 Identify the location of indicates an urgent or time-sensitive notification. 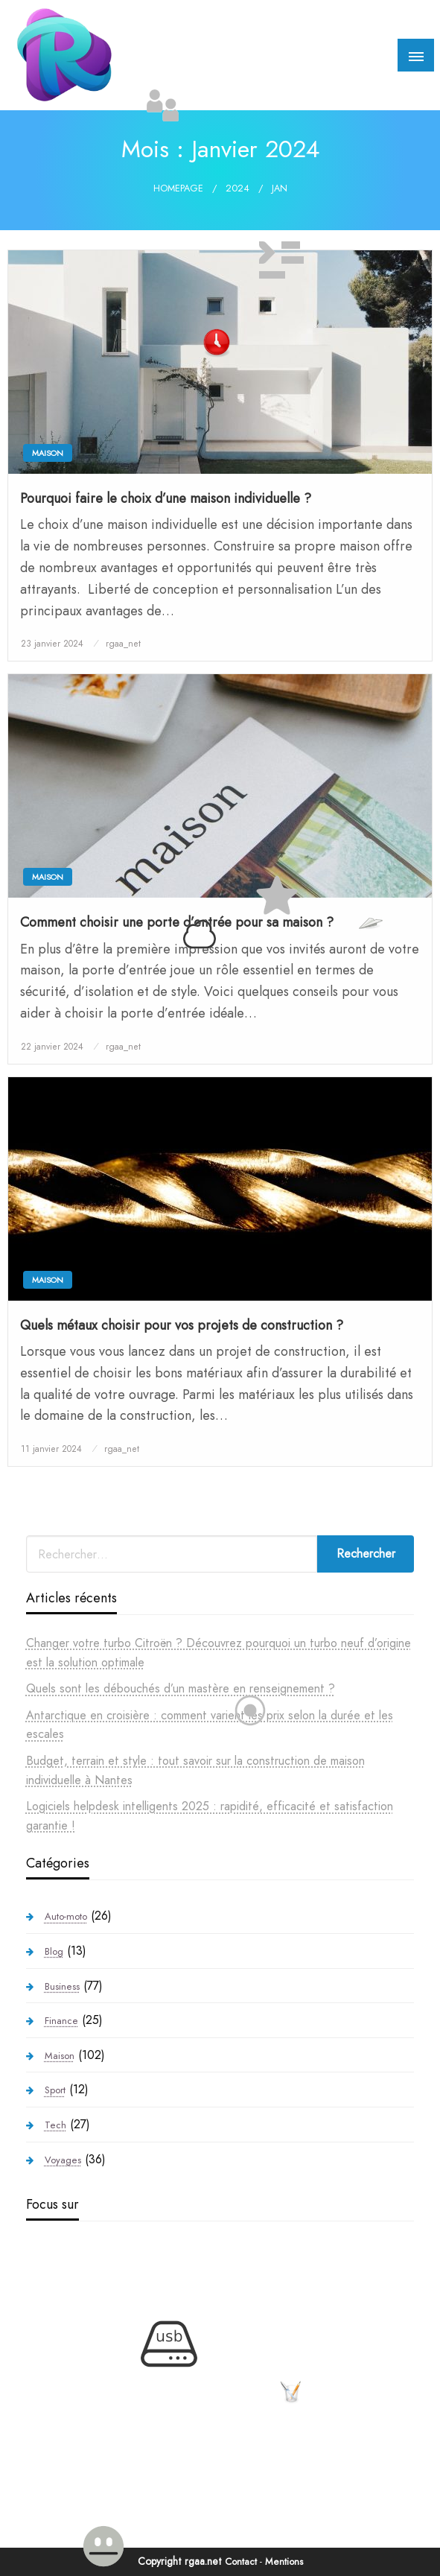
(217, 343).